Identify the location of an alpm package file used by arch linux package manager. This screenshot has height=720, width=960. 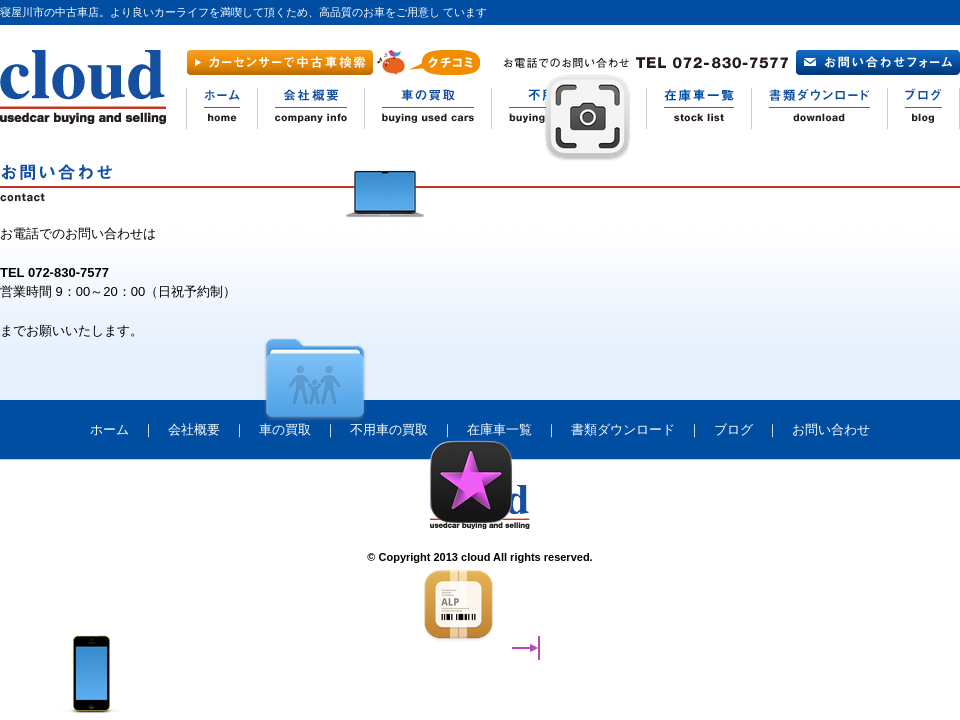
(458, 605).